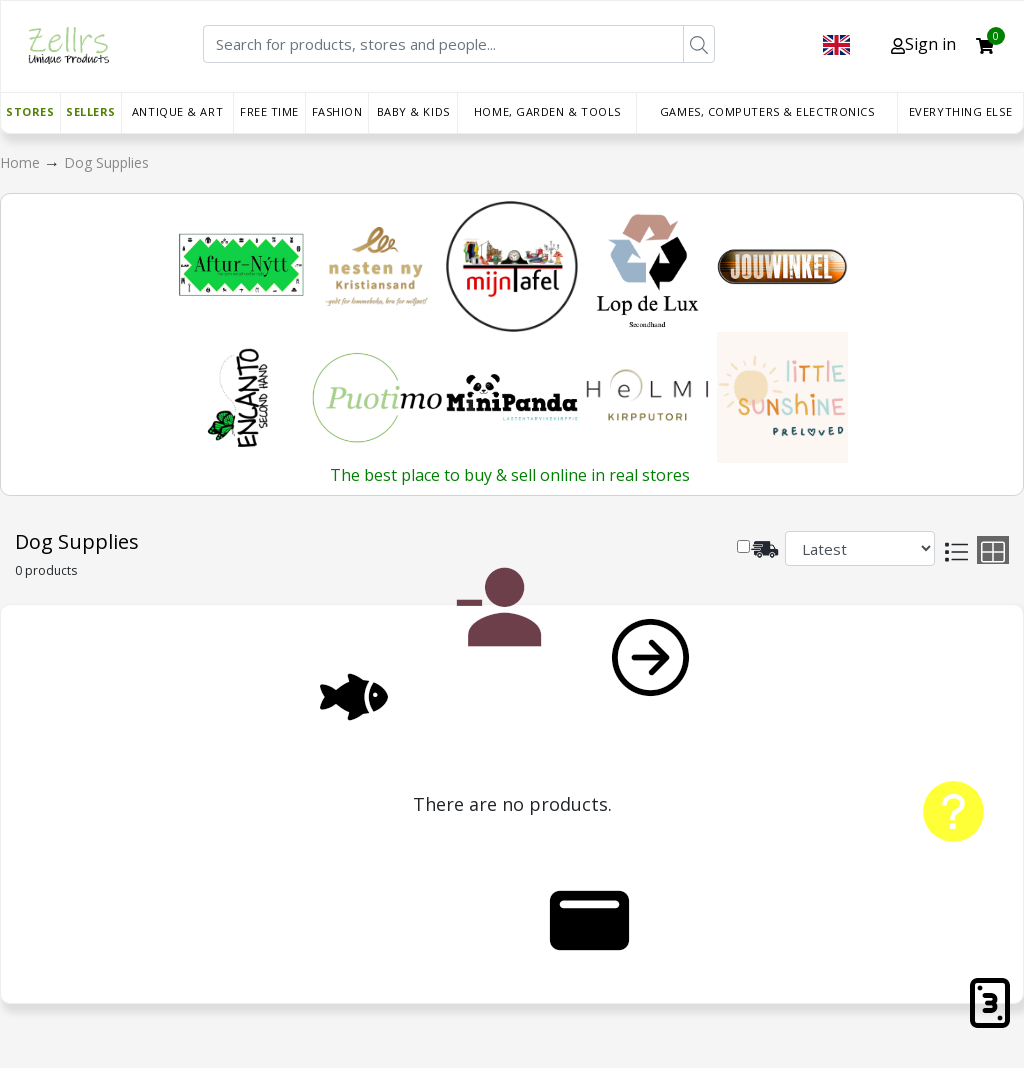 Image resolution: width=1024 pixels, height=1092 pixels. What do you see at coordinates (953, 811) in the screenshot?
I see `access help or support` at bounding box center [953, 811].